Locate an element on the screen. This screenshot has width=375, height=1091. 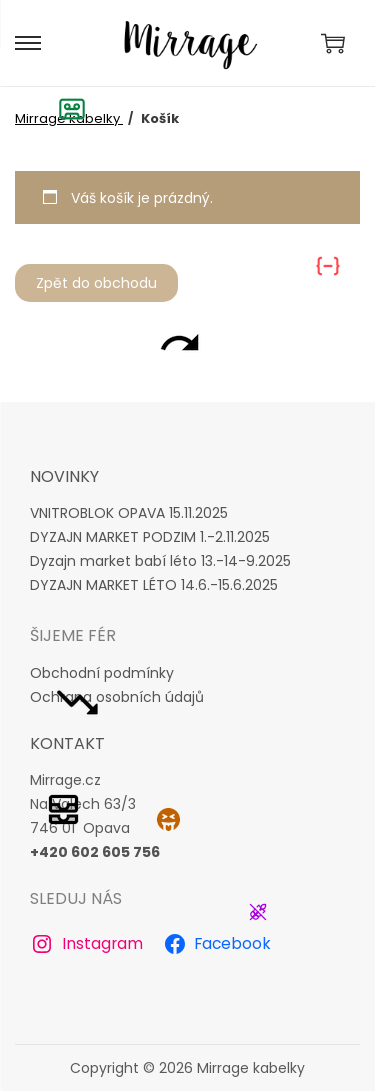
redo the last undone action is located at coordinates (180, 343).